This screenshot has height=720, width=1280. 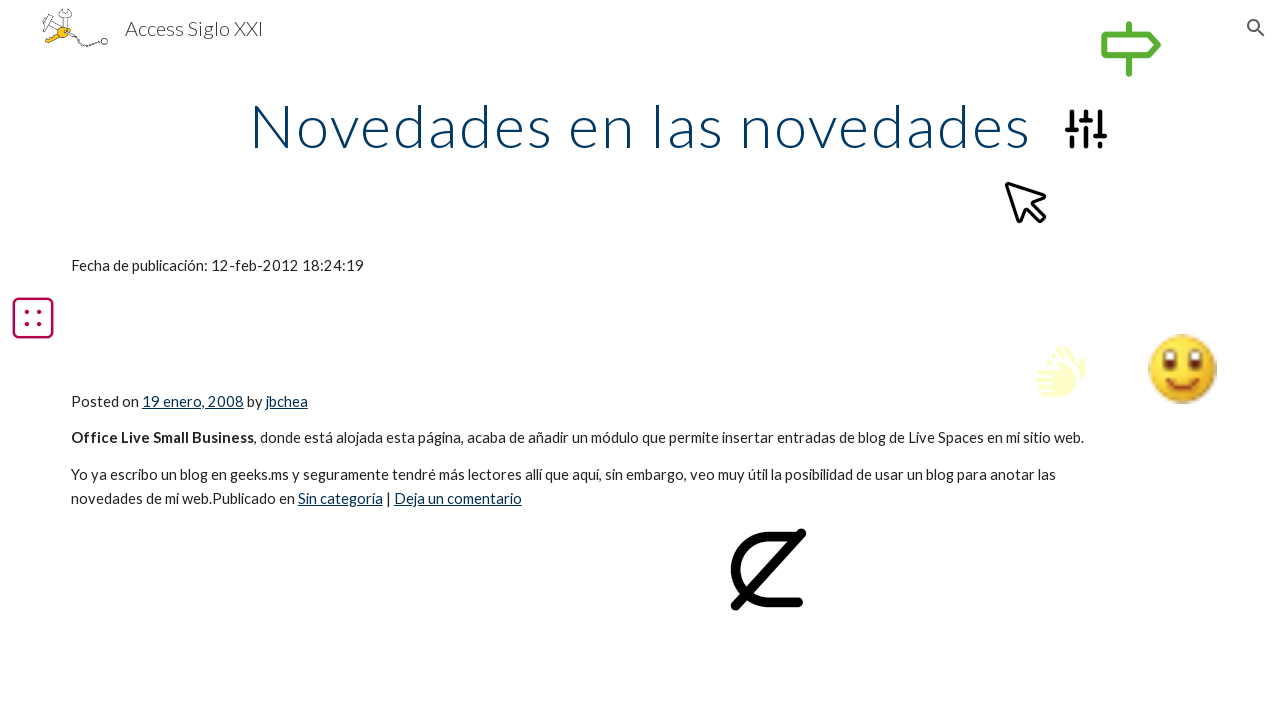 I want to click on navigate to directions or wayfinding, so click(x=1129, y=49).